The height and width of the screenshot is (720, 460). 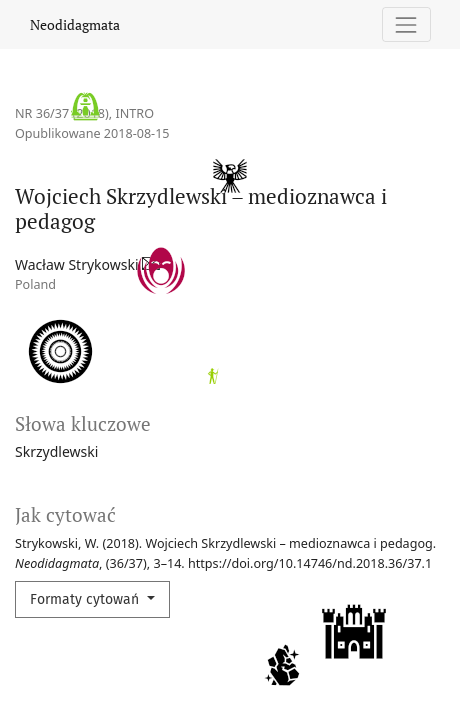 What do you see at coordinates (85, 106) in the screenshot?
I see `locate nearby water fountains or drinking water` at bounding box center [85, 106].